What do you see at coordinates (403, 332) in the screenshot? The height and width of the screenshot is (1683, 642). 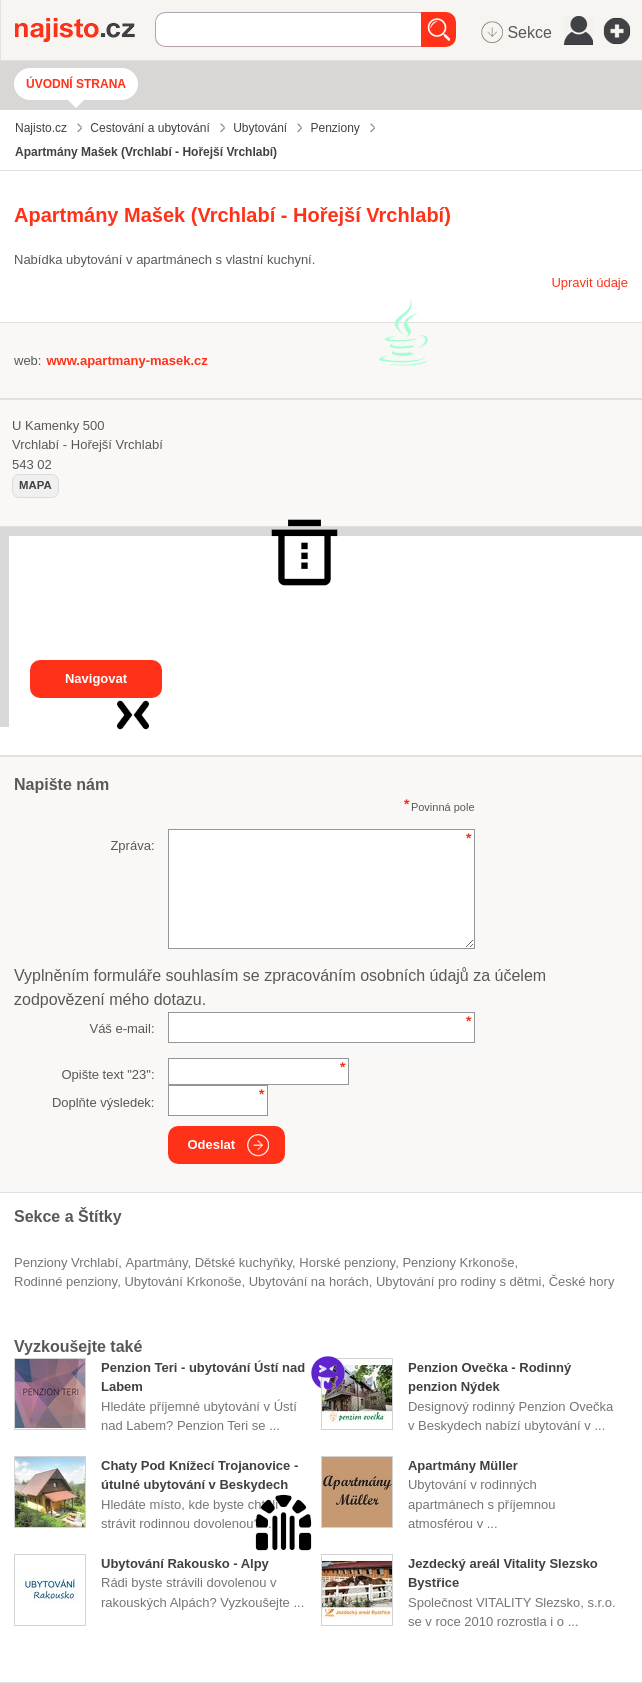 I see `java programming language logo` at bounding box center [403, 332].